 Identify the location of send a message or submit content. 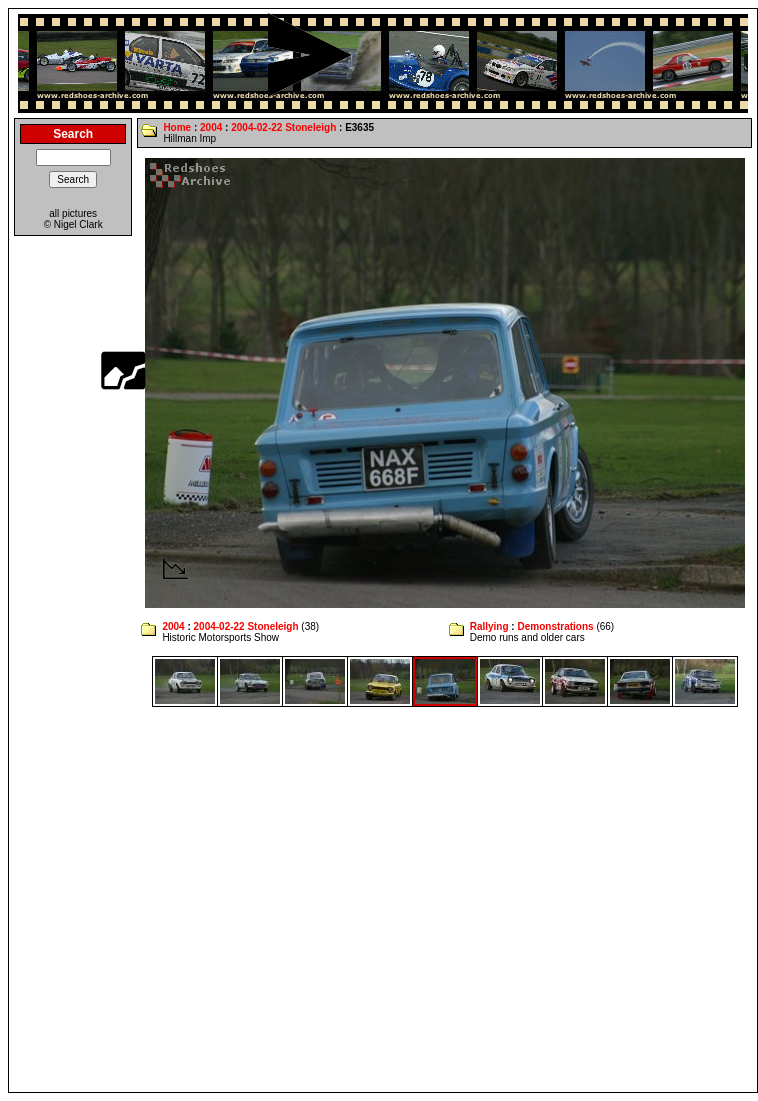
(310, 55).